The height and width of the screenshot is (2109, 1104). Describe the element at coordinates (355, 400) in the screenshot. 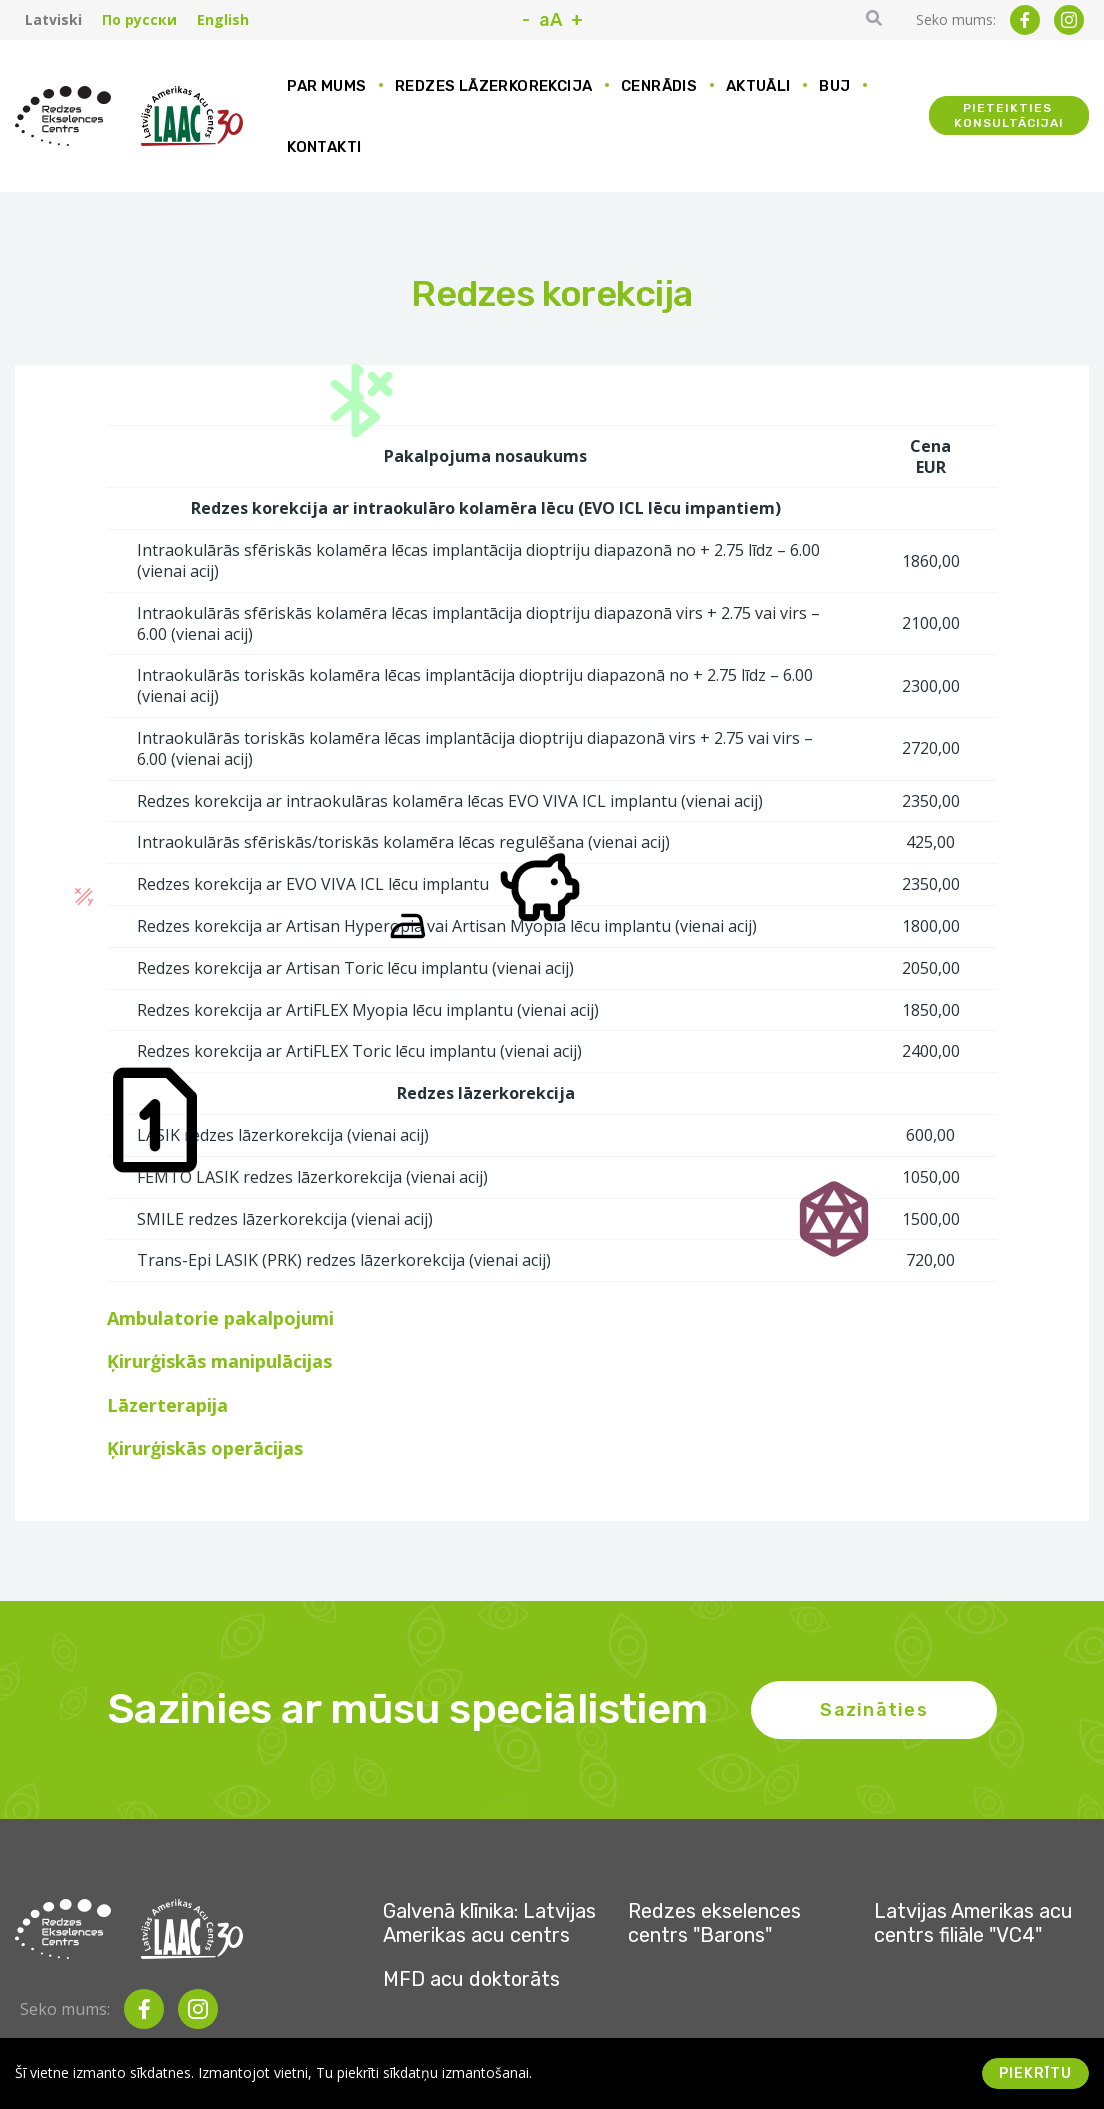

I see `bluetooth is disabled or turned off` at that location.